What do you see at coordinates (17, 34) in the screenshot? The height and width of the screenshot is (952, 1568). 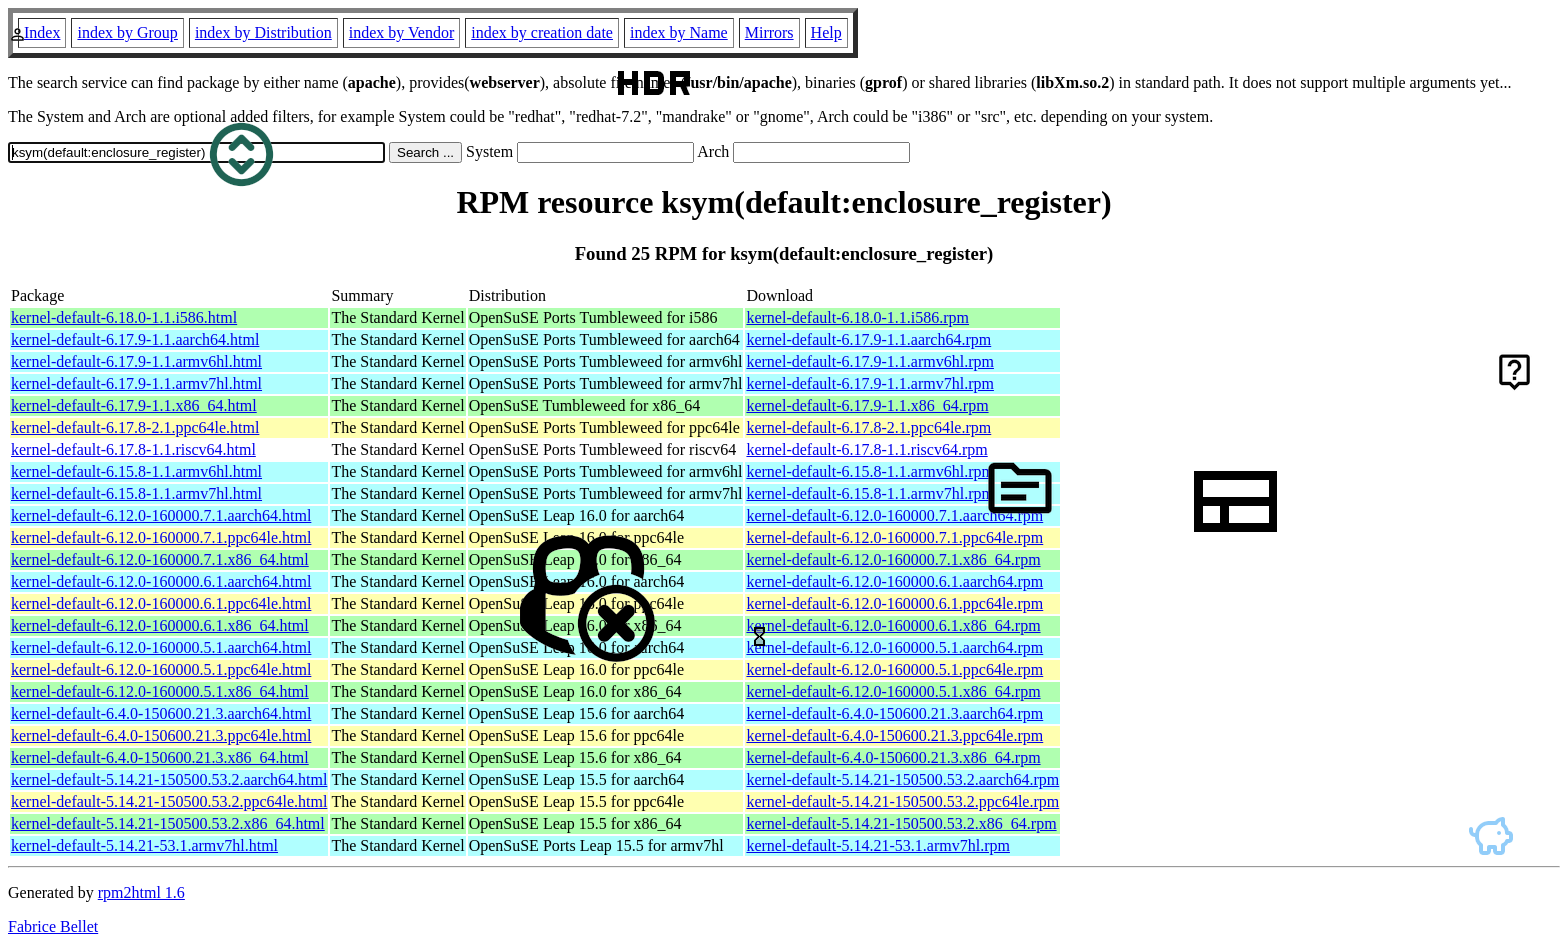 I see `view or edit your profile` at bounding box center [17, 34].